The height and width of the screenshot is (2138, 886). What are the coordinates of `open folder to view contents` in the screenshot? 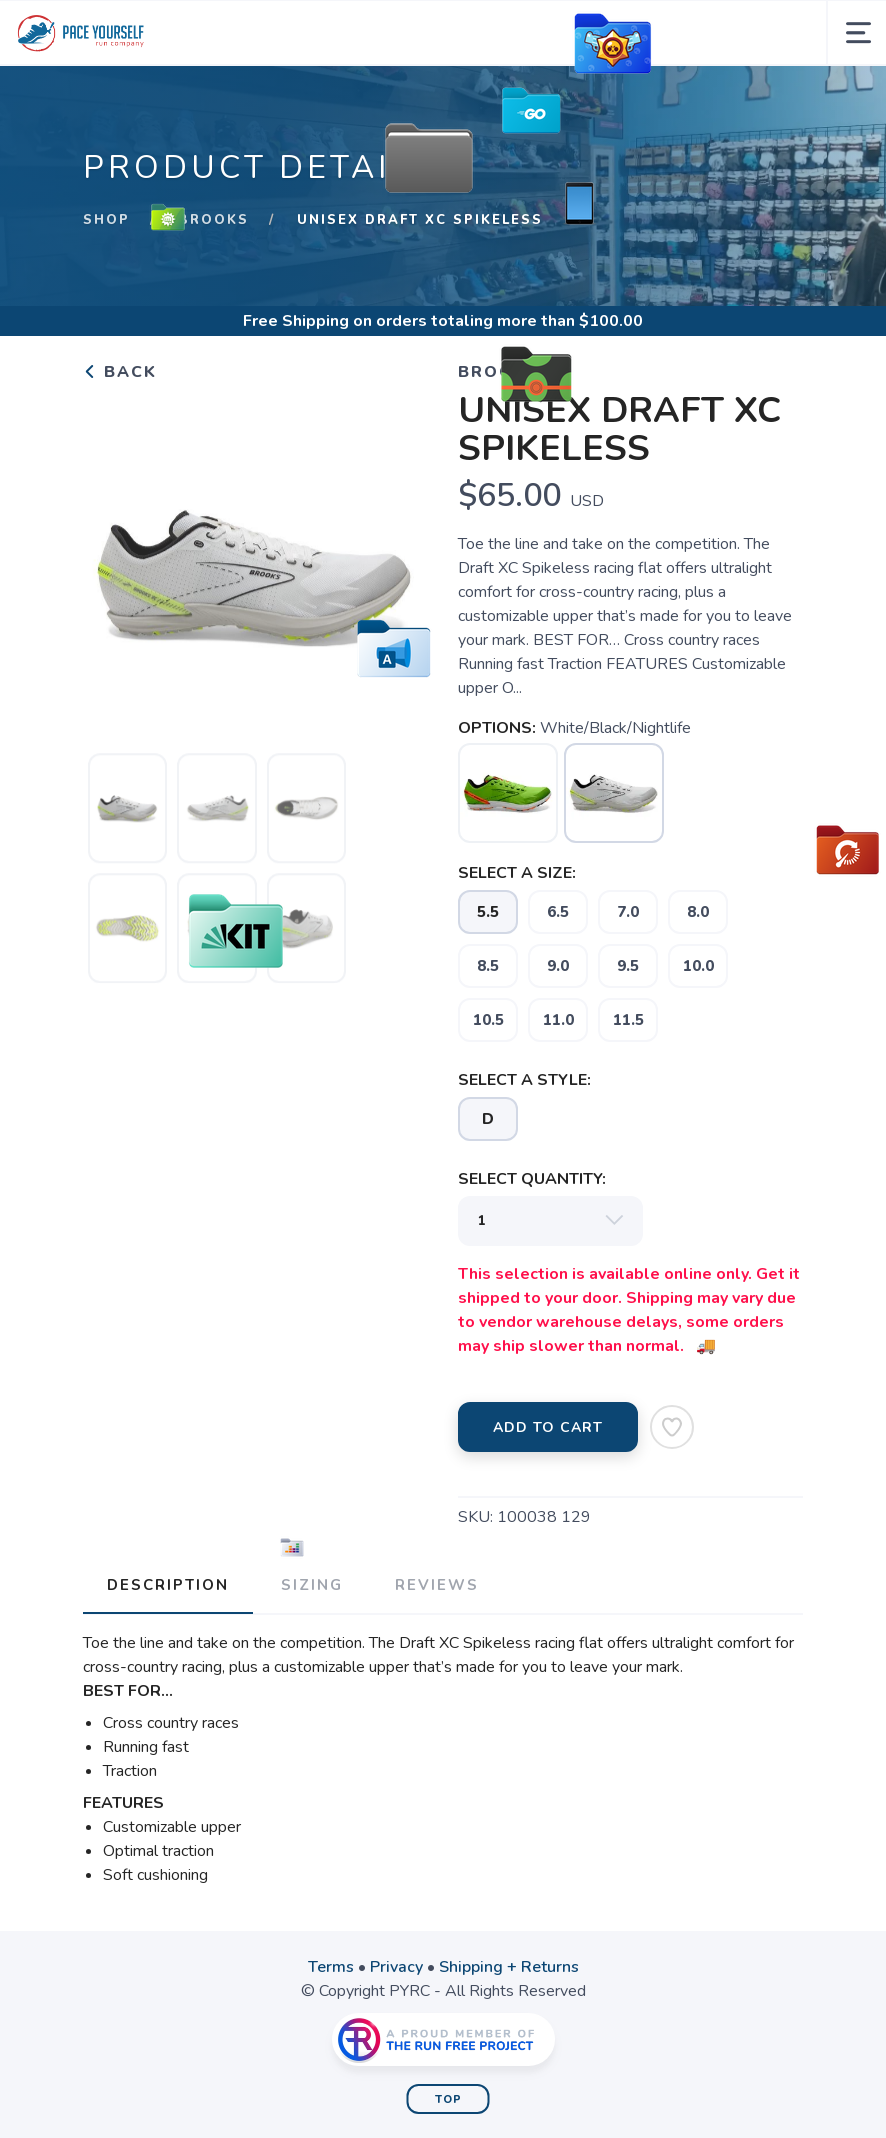 It's located at (429, 158).